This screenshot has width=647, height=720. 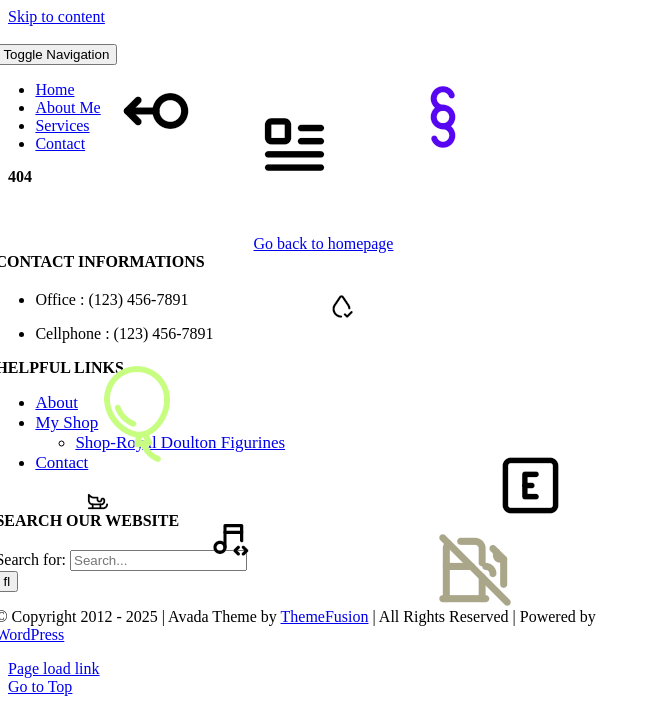 I want to click on gas station unavailable or closed, so click(x=475, y=570).